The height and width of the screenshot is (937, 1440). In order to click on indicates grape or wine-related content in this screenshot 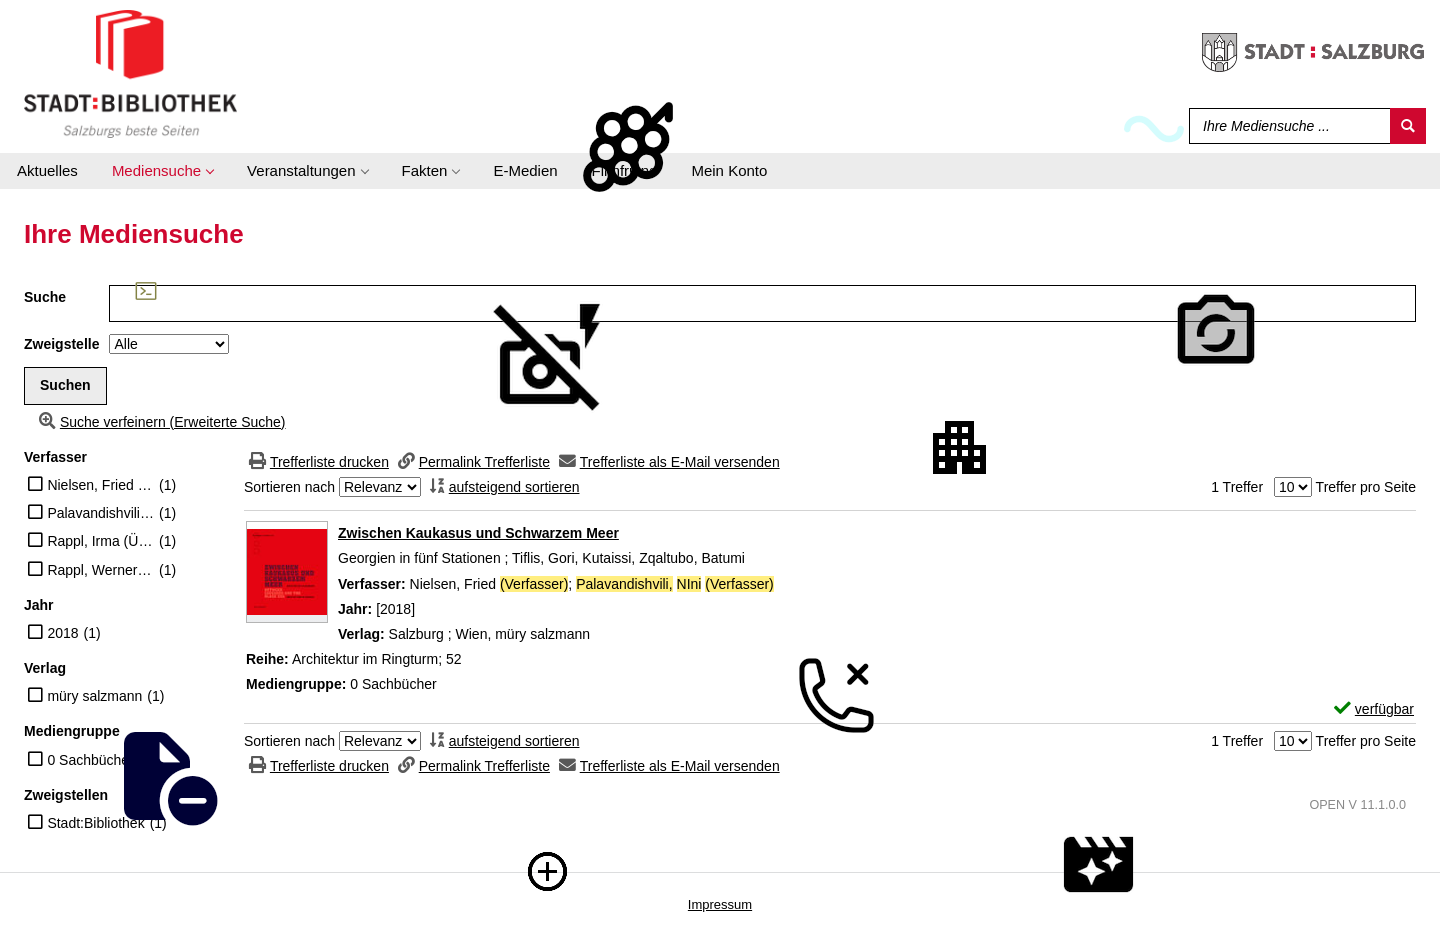, I will do `click(628, 147)`.